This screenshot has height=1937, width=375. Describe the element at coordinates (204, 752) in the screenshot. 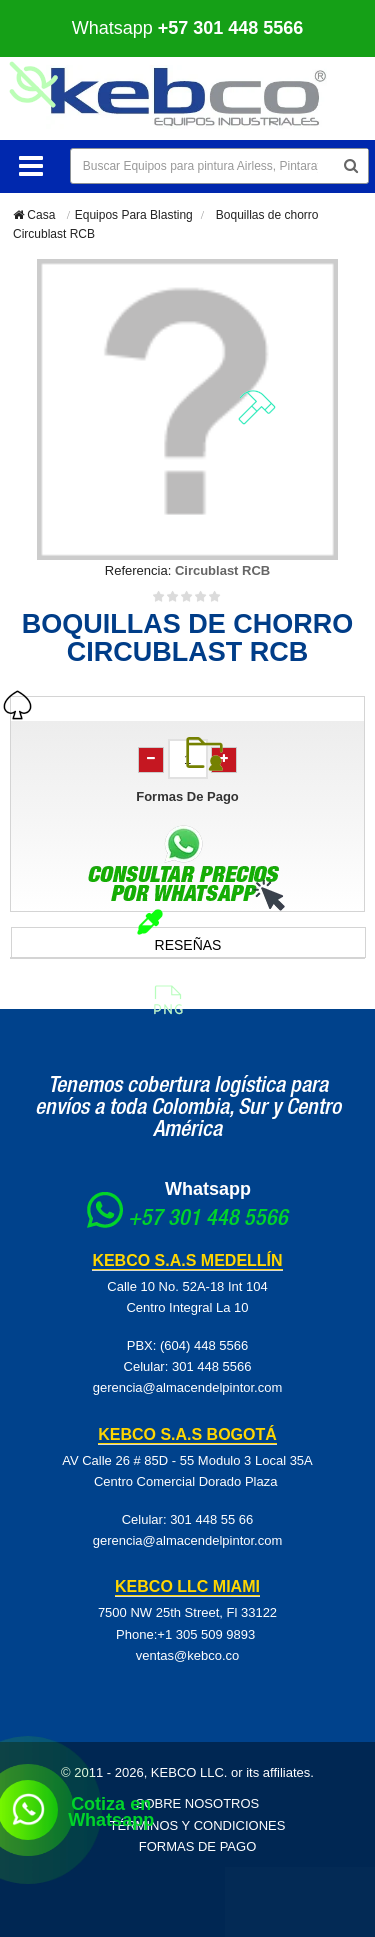

I see `access user-specific files and documents` at that location.